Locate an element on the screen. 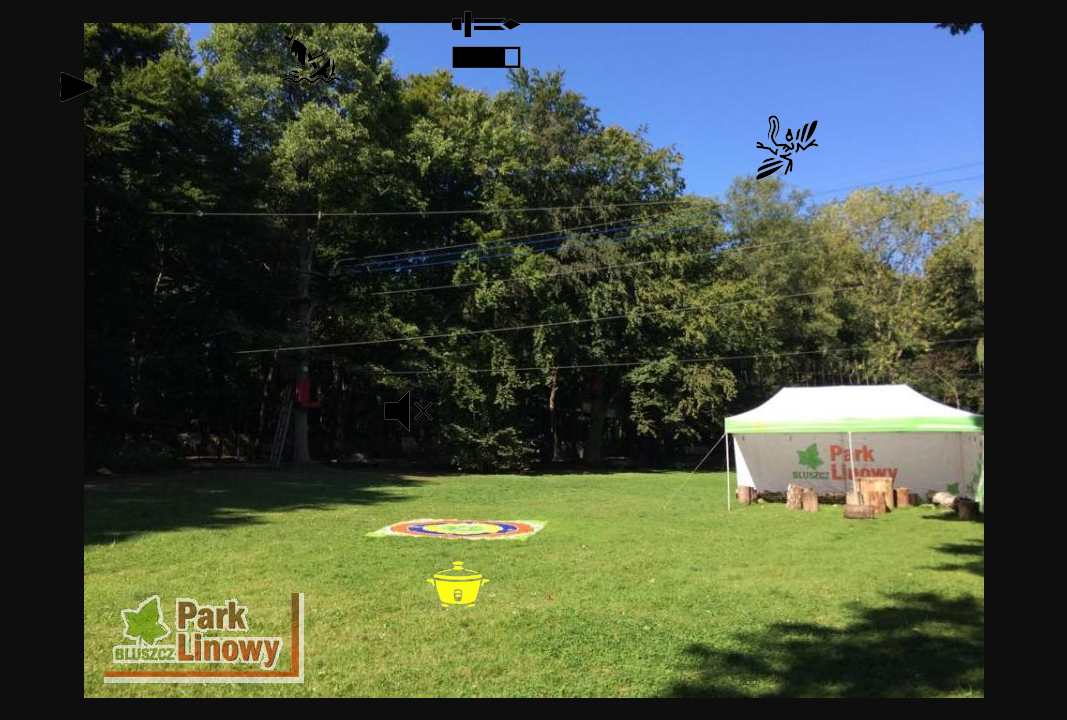  indicates a failed or crashed process is located at coordinates (312, 55).